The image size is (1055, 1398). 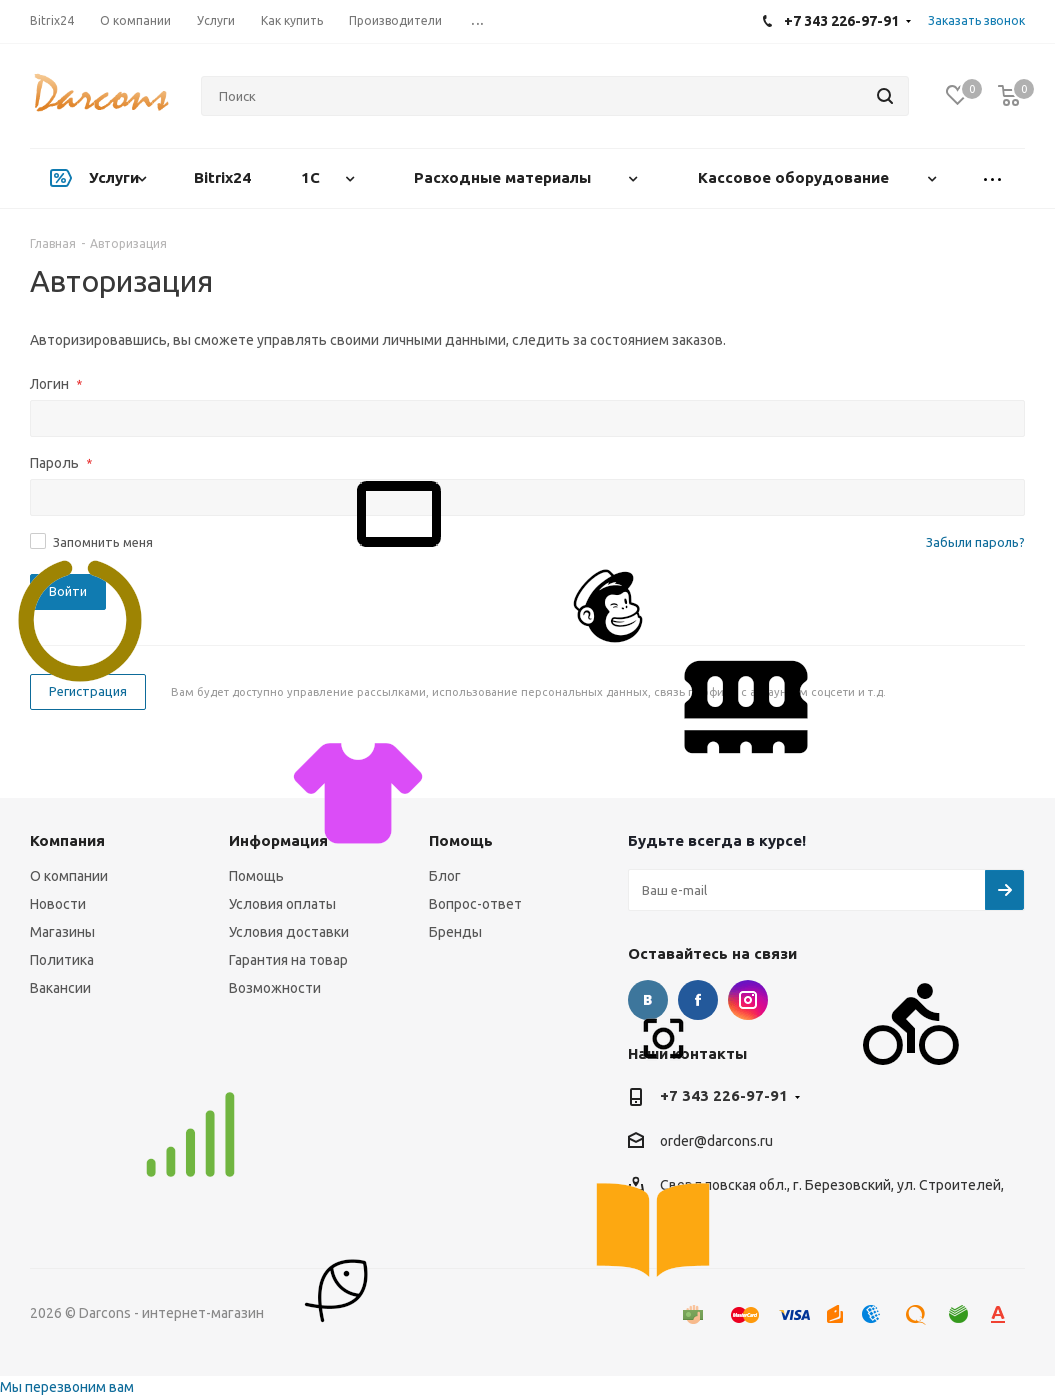 I want to click on center focus on camera or viewfinder, so click(x=663, y=1038).